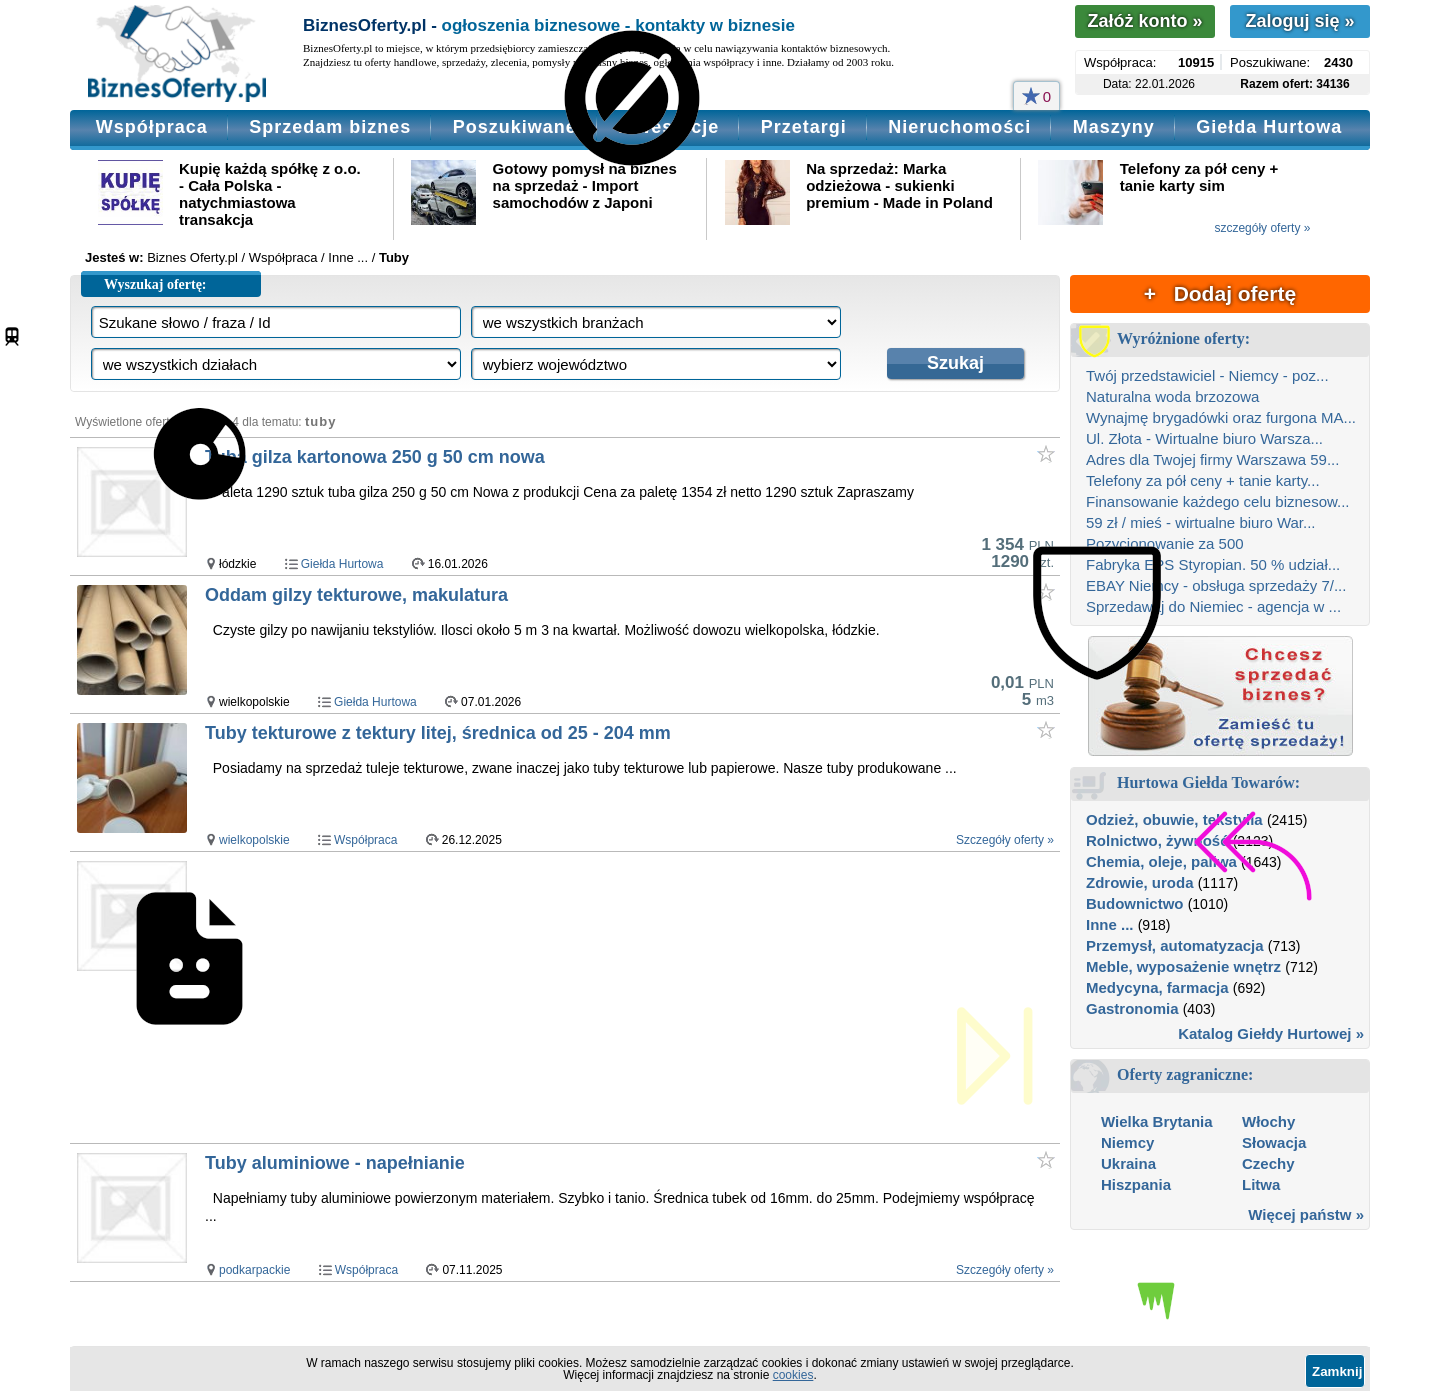  Describe the element at coordinates (12, 336) in the screenshot. I see `view subway or metro transit options` at that location.